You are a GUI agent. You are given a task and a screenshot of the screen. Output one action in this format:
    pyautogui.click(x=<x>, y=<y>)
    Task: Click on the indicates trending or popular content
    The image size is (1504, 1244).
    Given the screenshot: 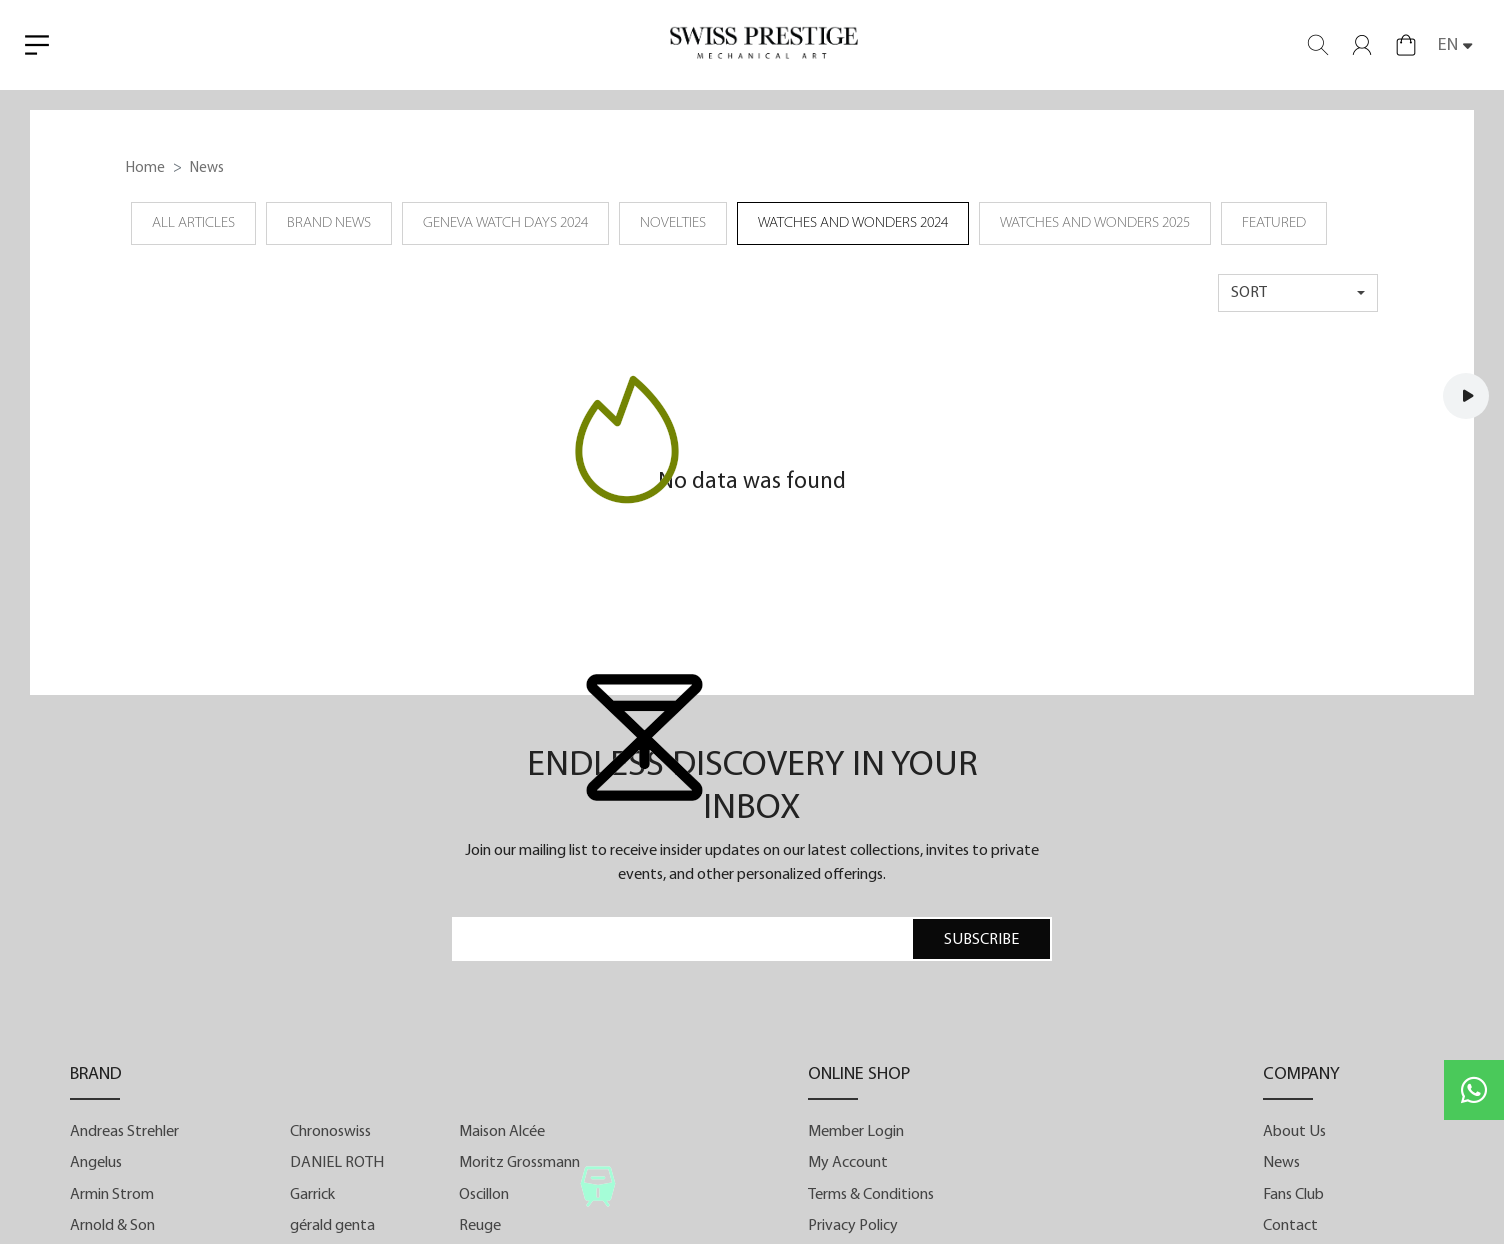 What is the action you would take?
    pyautogui.click(x=627, y=442)
    